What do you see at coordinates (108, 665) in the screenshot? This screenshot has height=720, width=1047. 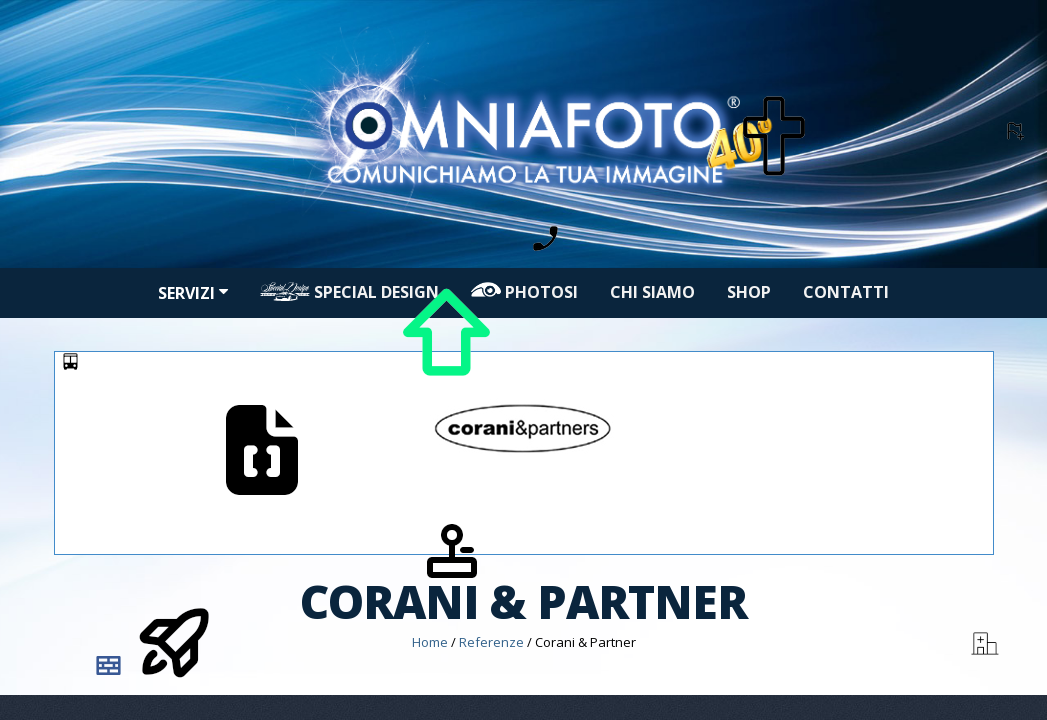 I see `view or manage wall layout` at bounding box center [108, 665].